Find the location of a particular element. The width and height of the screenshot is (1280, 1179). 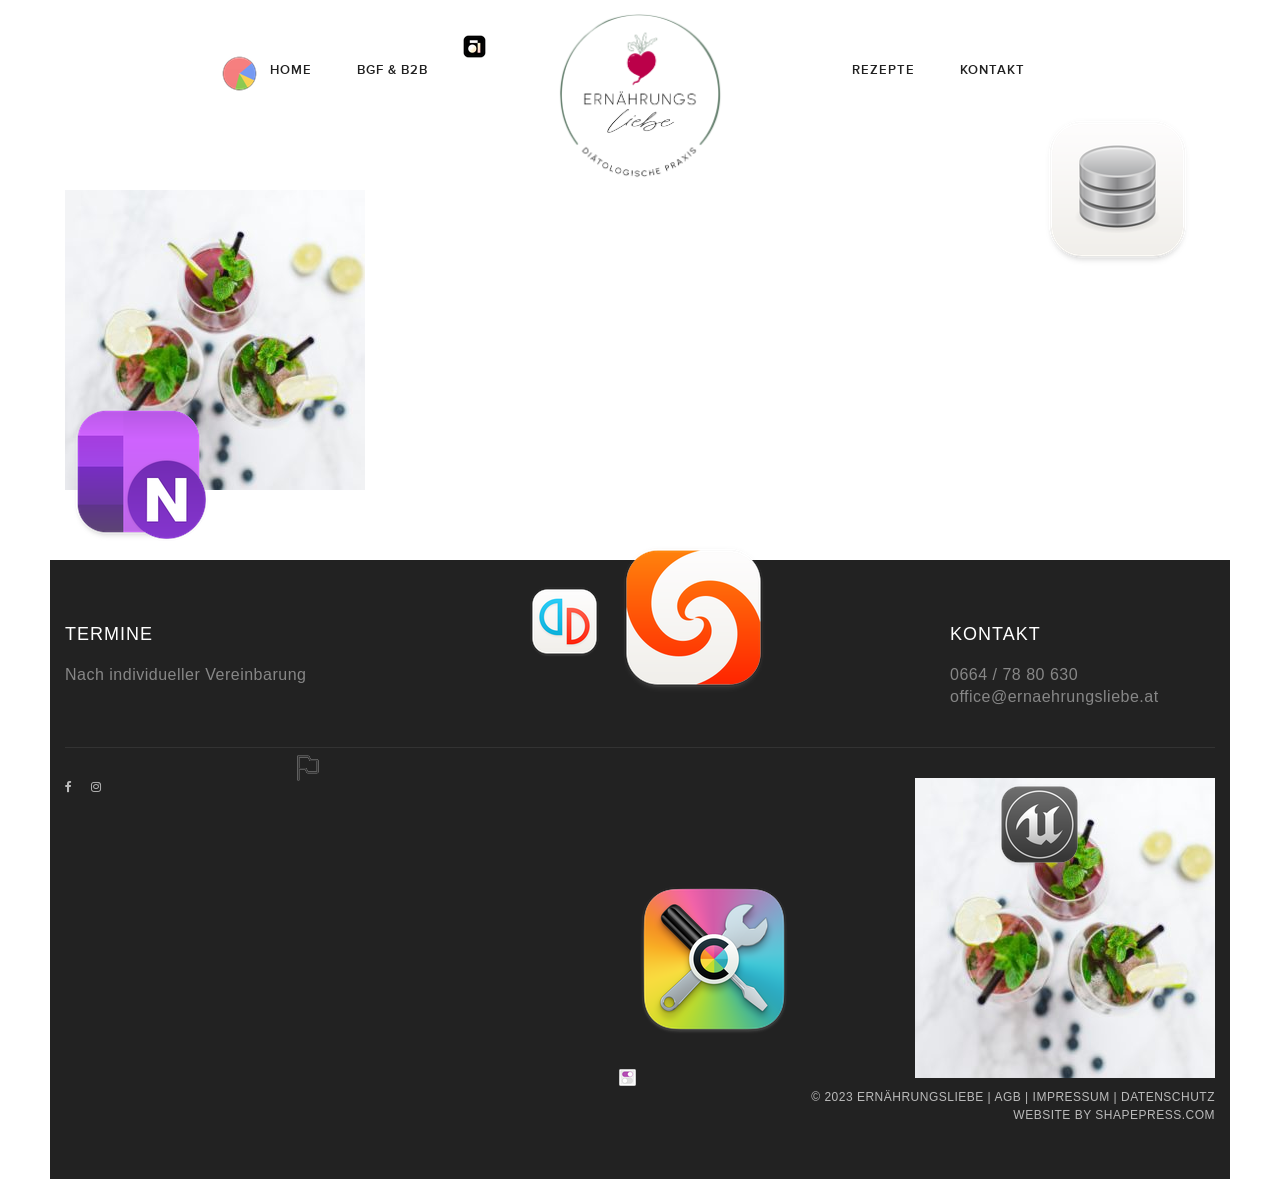

open meld file comparison tool is located at coordinates (693, 617).